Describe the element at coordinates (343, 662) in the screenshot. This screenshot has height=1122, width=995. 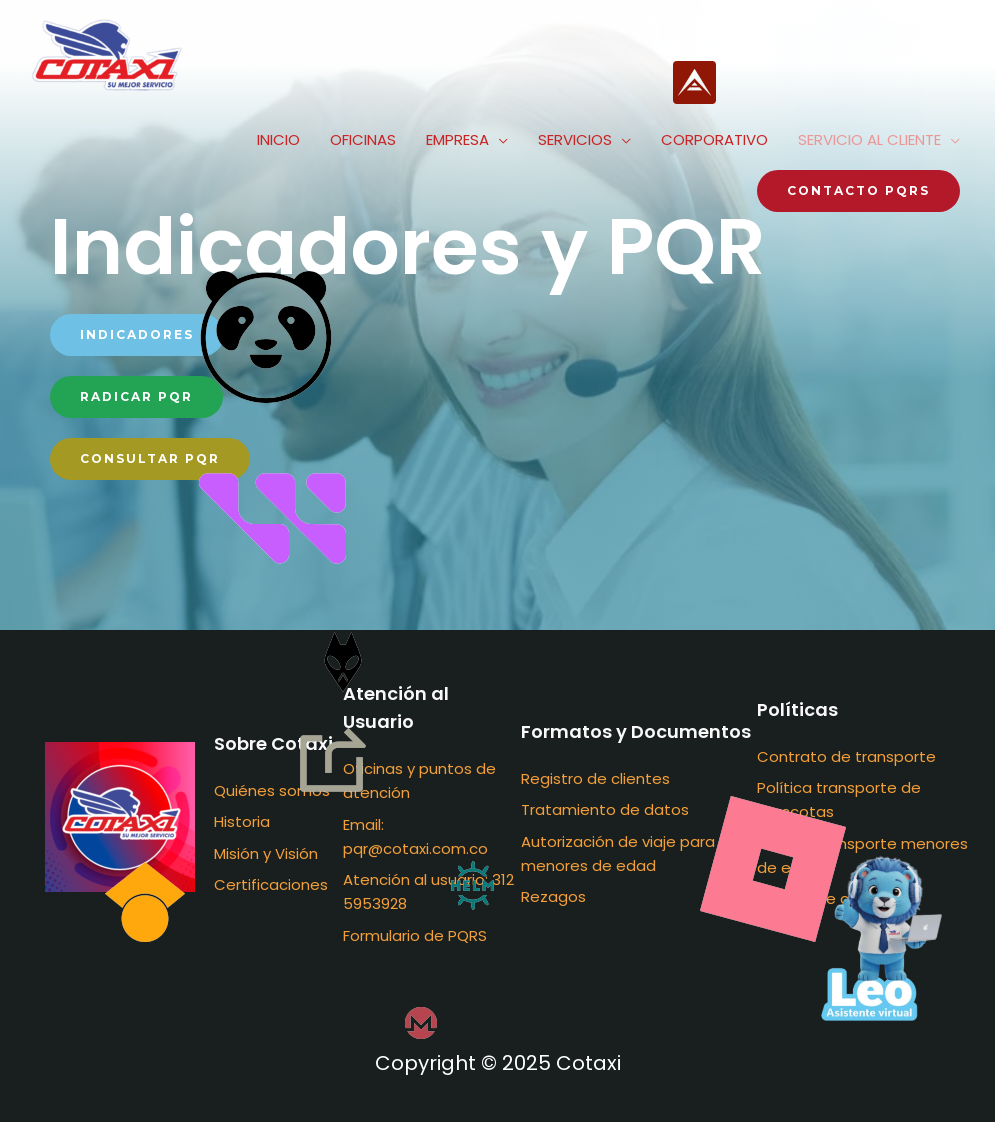
I see `open foobar2000 audio player` at that location.